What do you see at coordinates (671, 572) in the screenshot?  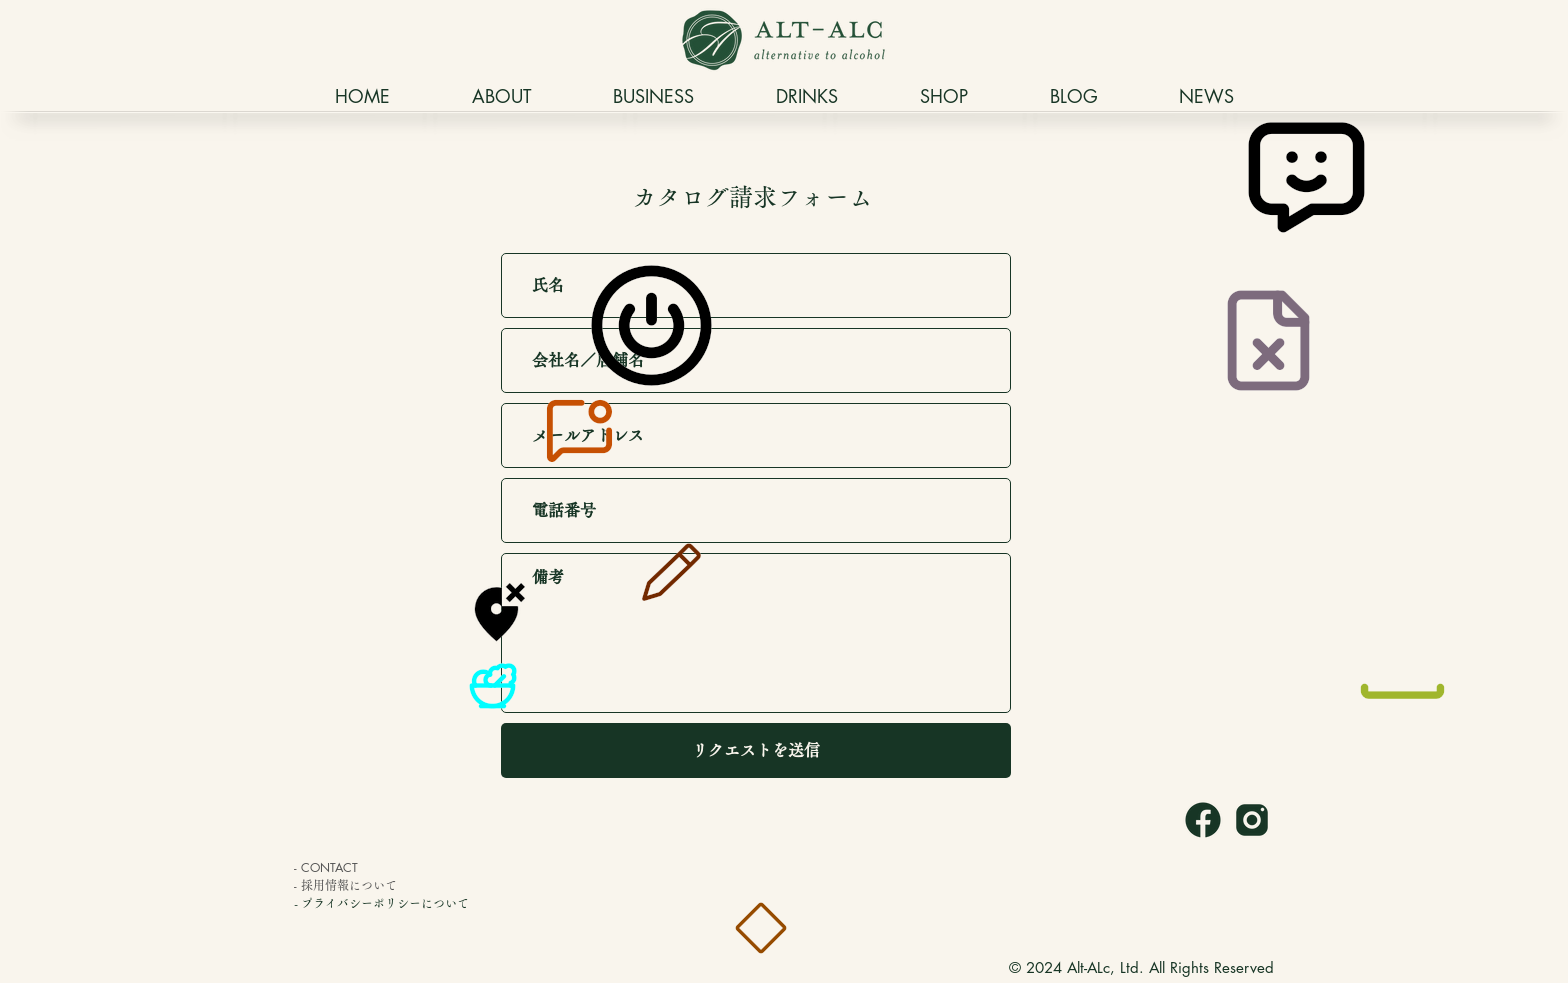 I see `edit this item` at bounding box center [671, 572].